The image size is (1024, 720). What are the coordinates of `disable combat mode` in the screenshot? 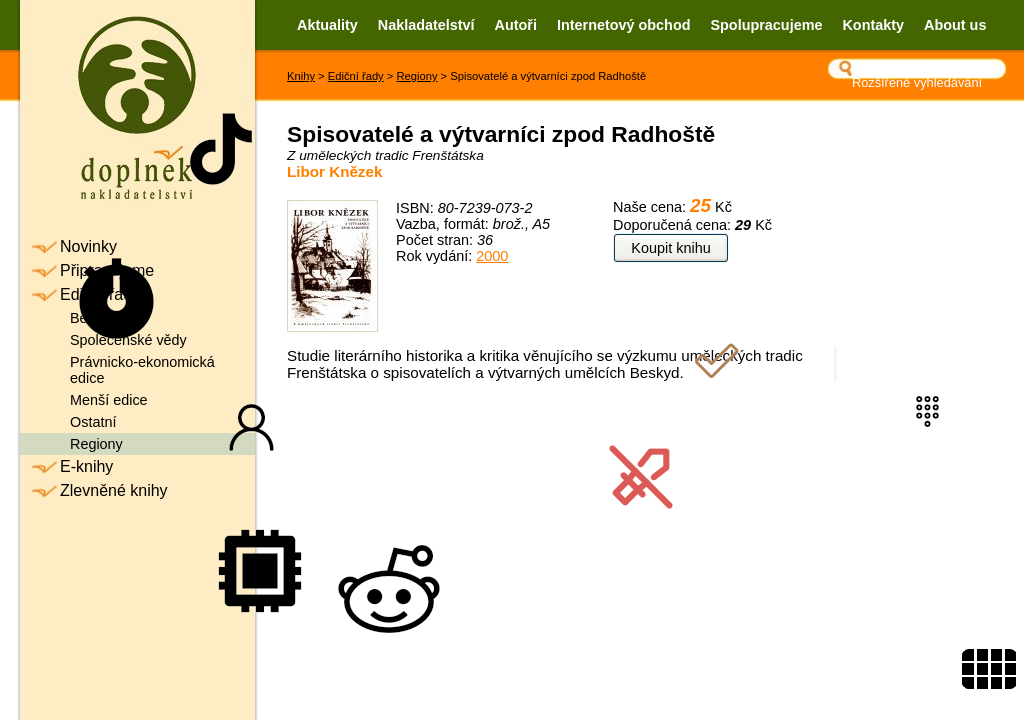 It's located at (641, 477).